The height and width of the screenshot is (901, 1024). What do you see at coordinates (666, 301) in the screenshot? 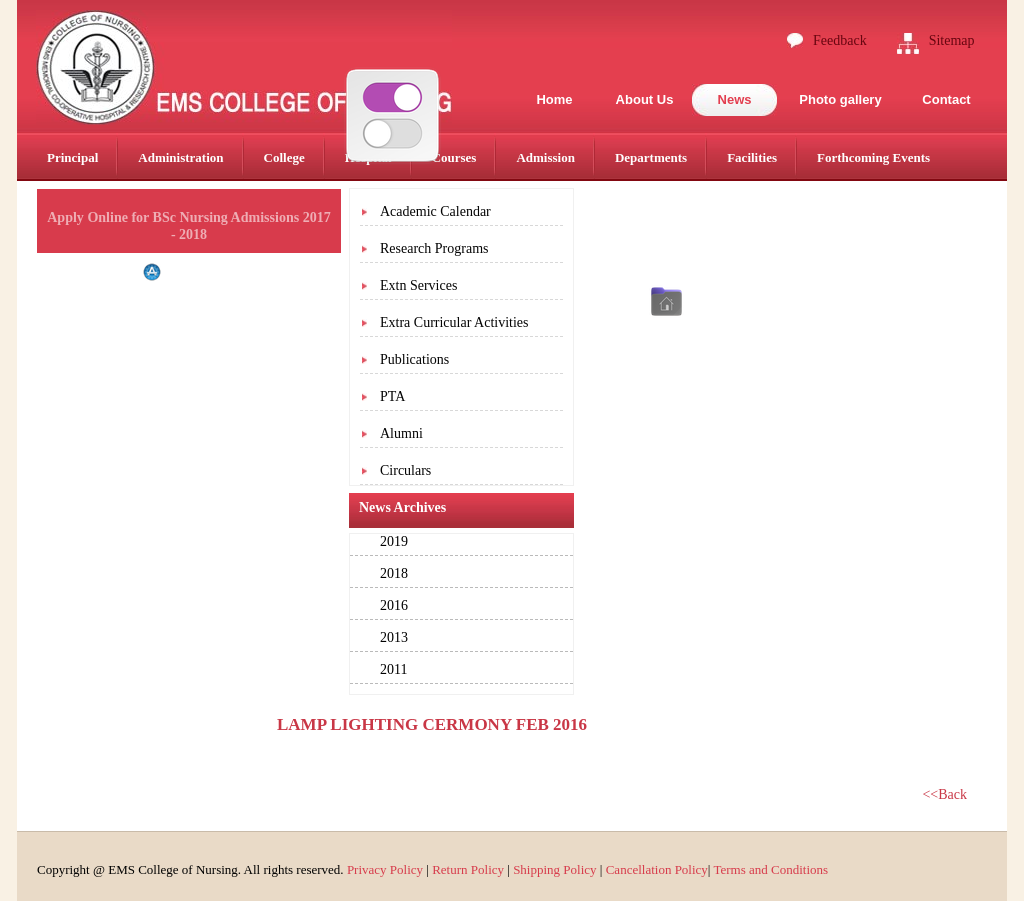
I see `access your home folder` at bounding box center [666, 301].